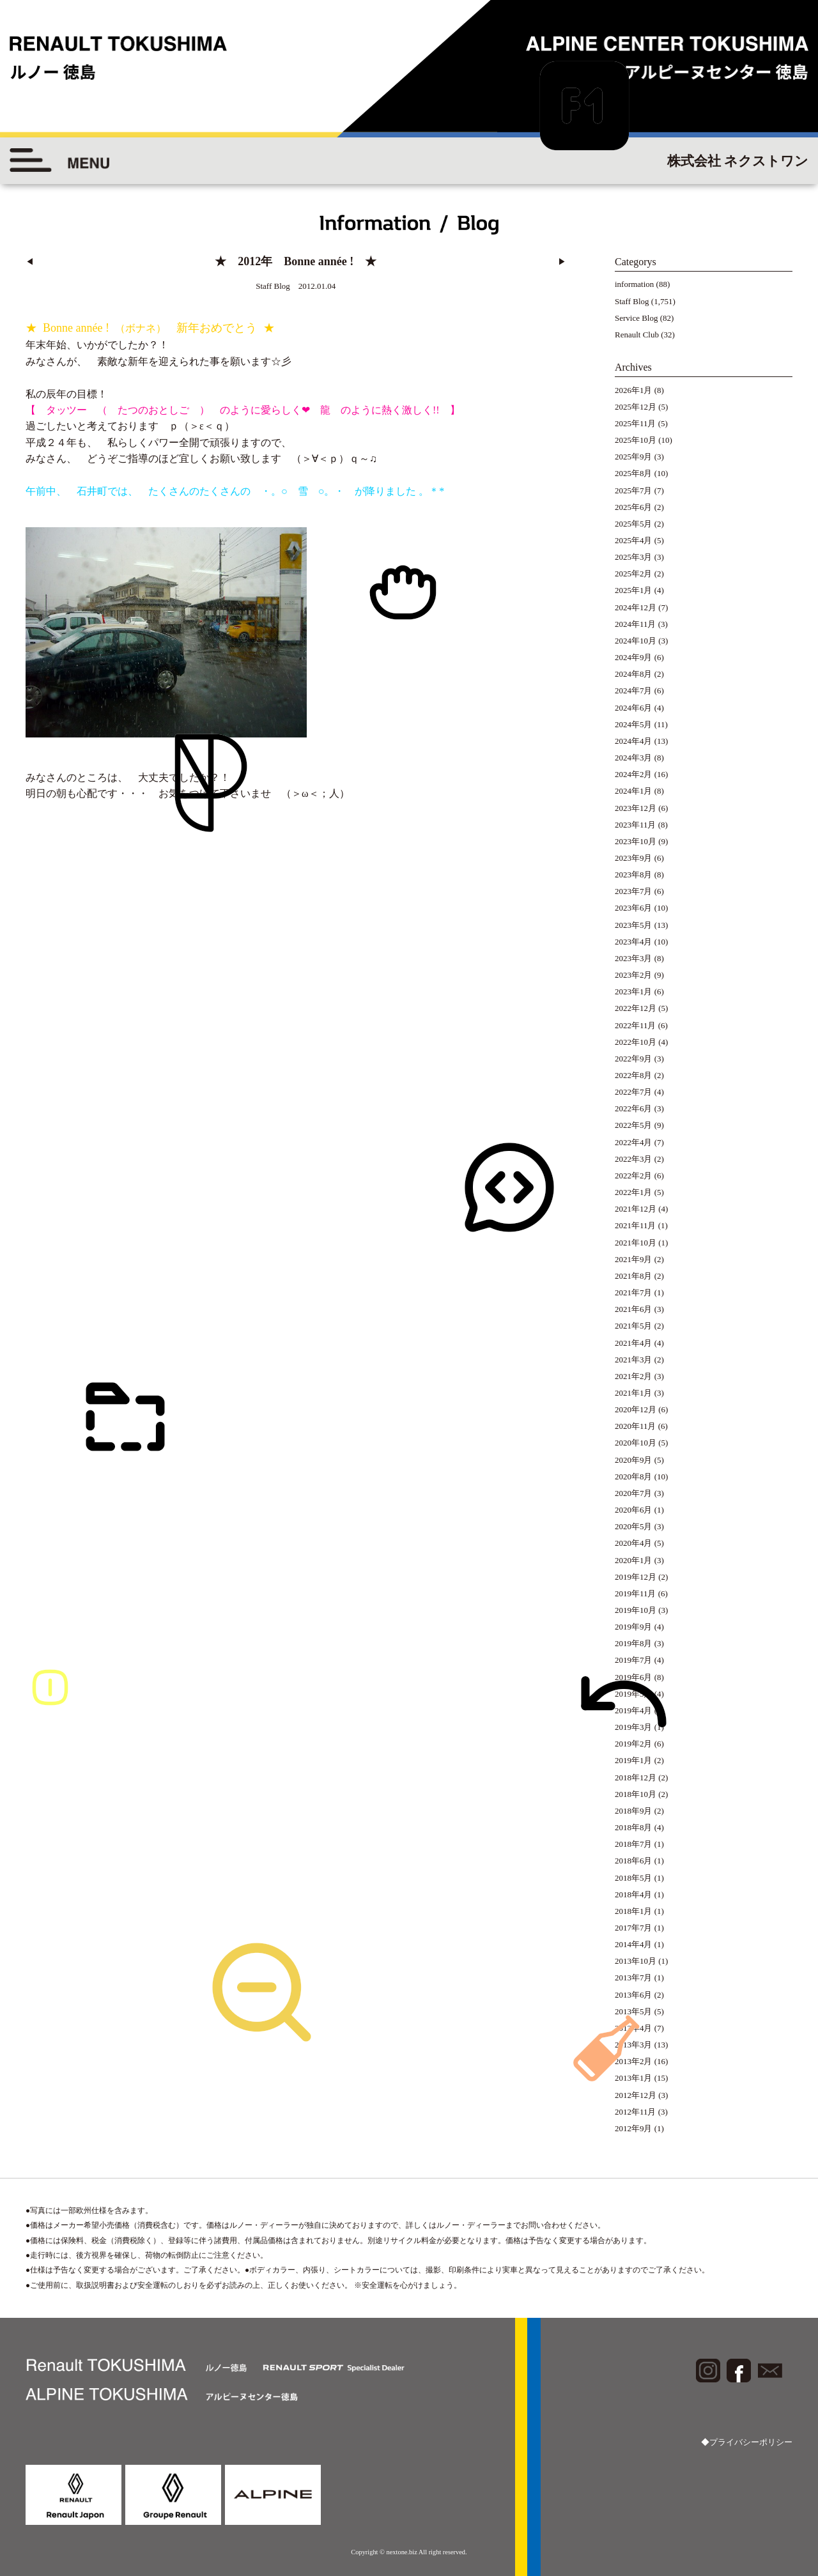 This screenshot has height=2576, width=818. What do you see at coordinates (509, 1187) in the screenshot?
I see `access code snippets in chat` at bounding box center [509, 1187].